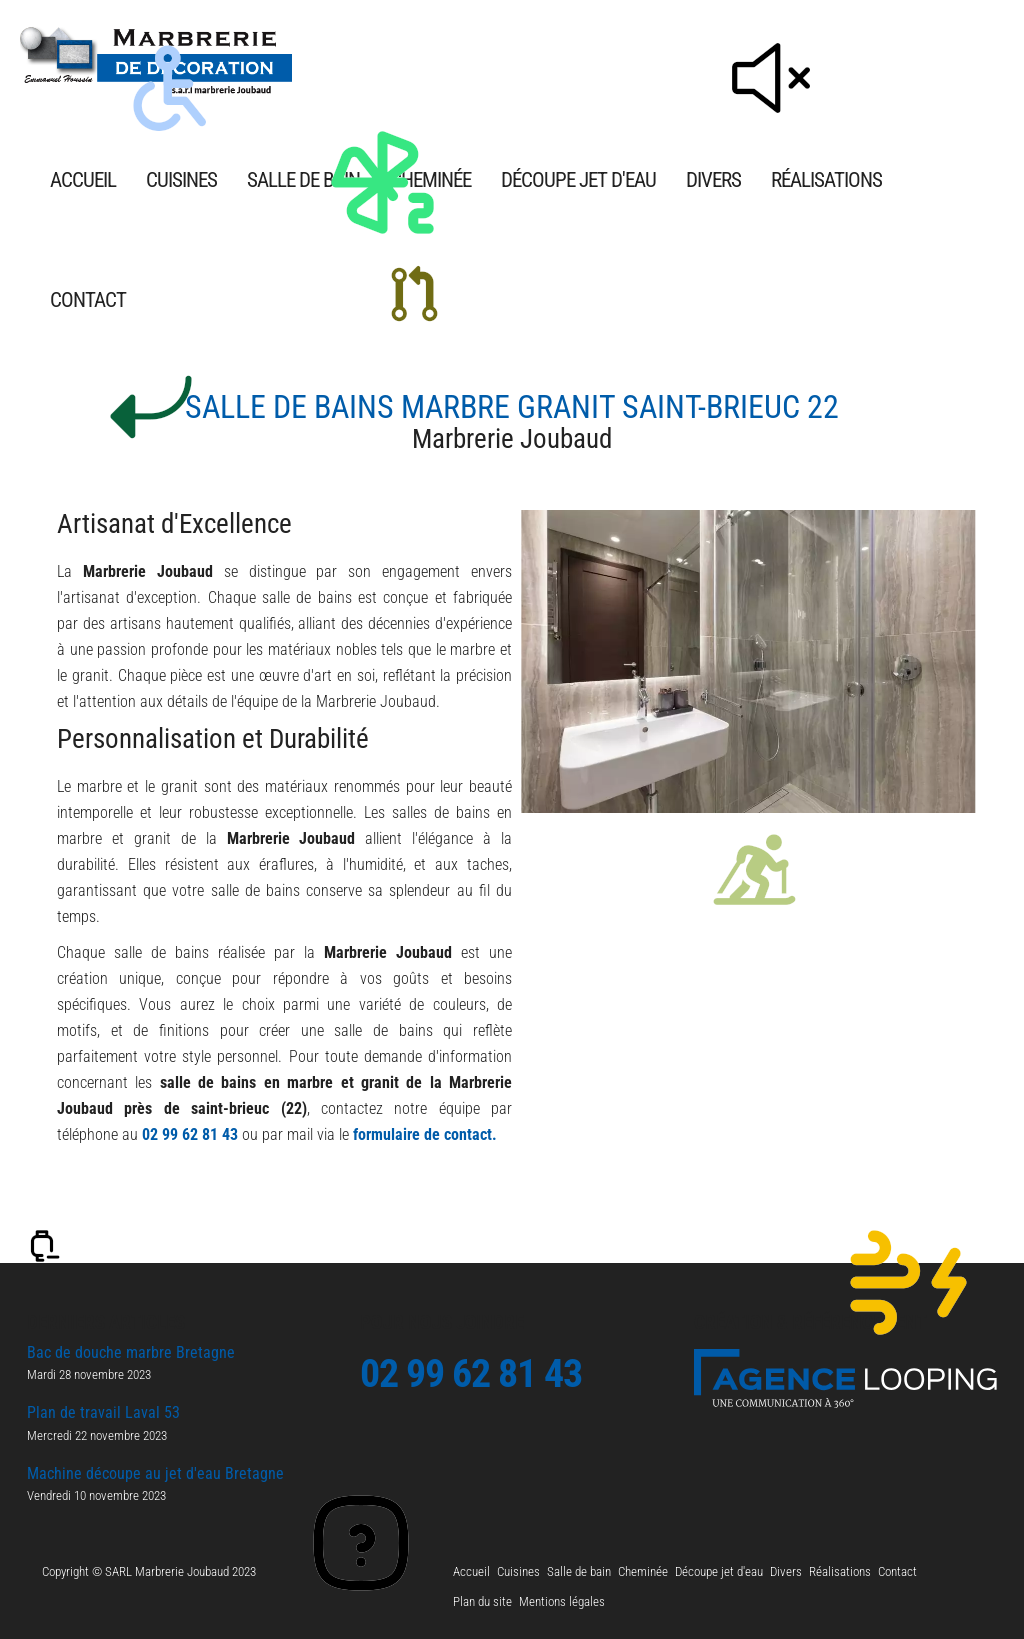  What do you see at coordinates (172, 88) in the screenshot?
I see `accessibility options or settings` at bounding box center [172, 88].